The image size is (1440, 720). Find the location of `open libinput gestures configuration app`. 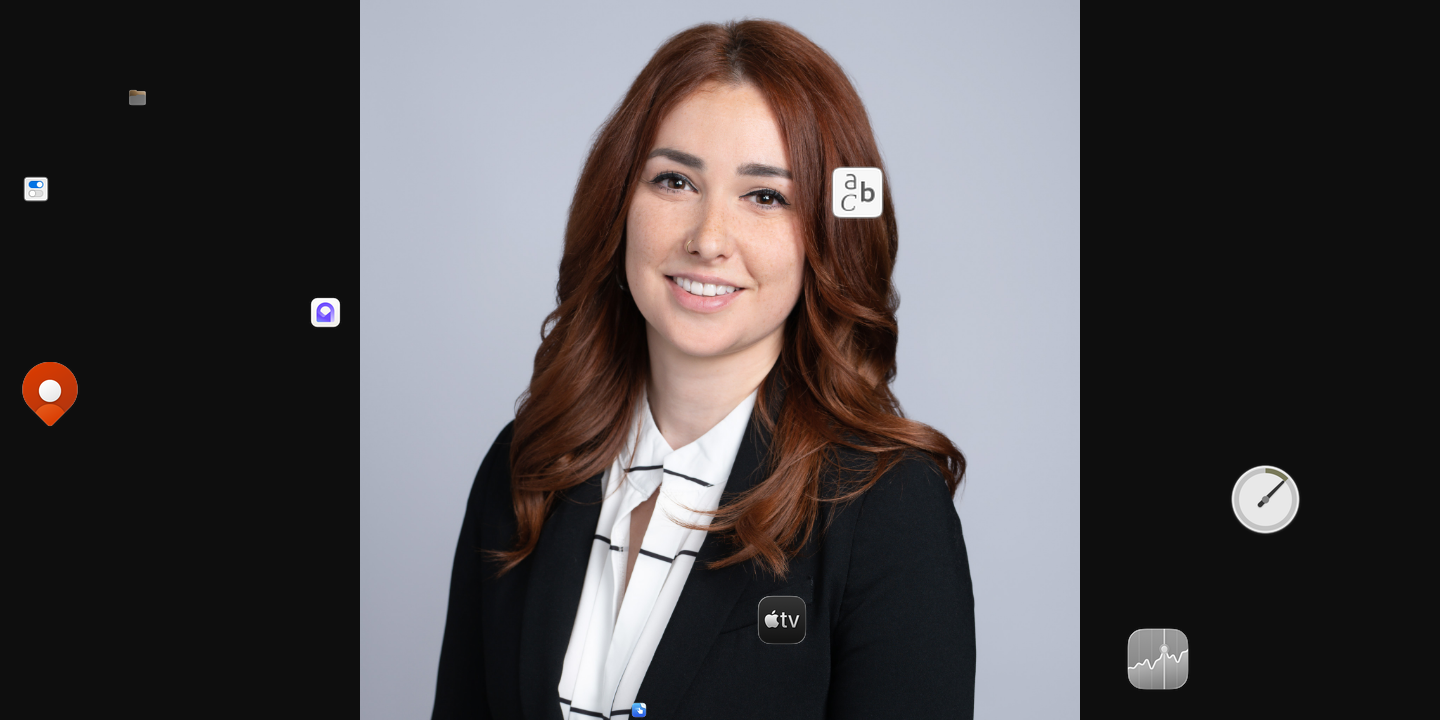

open libinput gestures configuration app is located at coordinates (639, 710).